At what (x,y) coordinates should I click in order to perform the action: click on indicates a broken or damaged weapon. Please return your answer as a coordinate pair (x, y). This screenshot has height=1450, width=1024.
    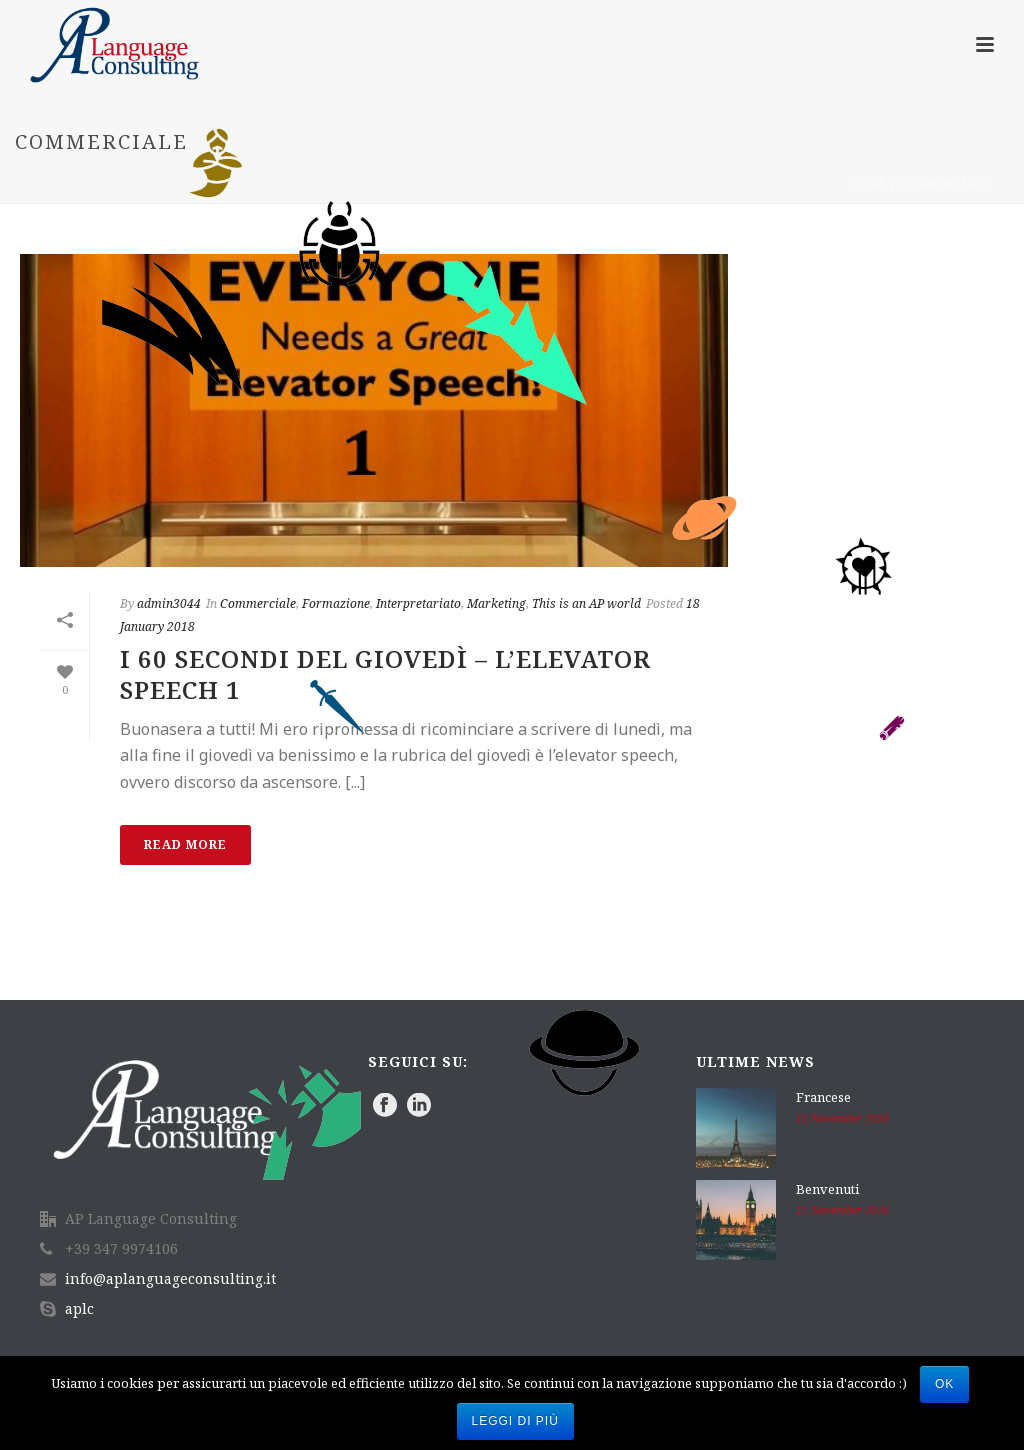
    Looking at the image, I should click on (301, 1120).